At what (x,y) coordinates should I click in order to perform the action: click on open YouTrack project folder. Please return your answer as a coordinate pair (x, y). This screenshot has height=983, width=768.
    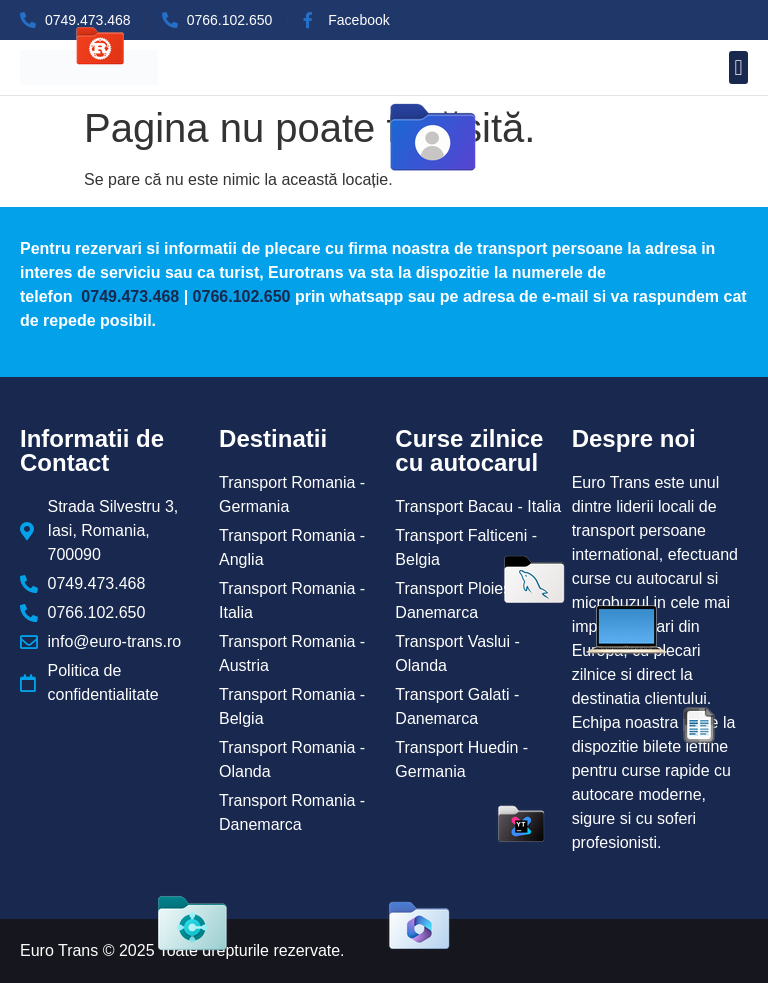
    Looking at the image, I should click on (521, 825).